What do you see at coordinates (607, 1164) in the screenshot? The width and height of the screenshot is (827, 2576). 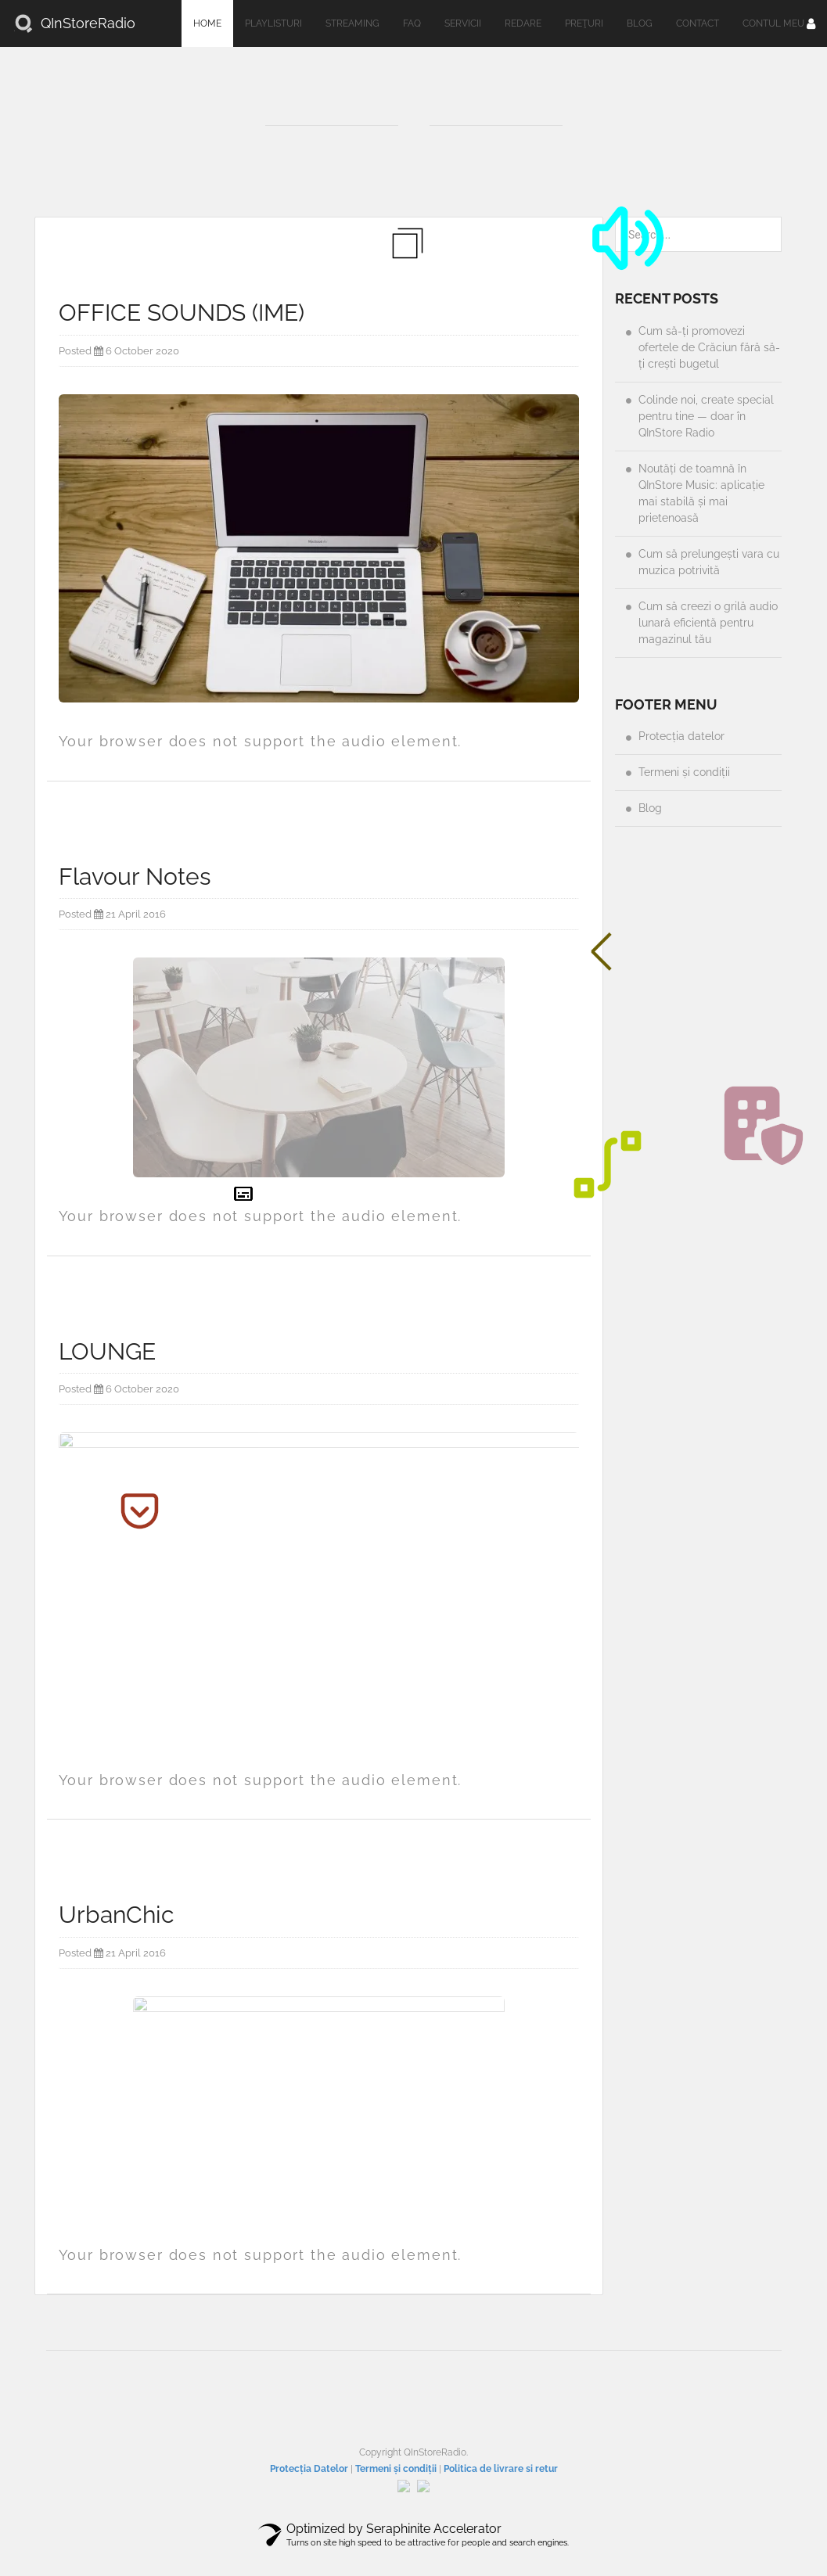 I see `view route between two points` at bounding box center [607, 1164].